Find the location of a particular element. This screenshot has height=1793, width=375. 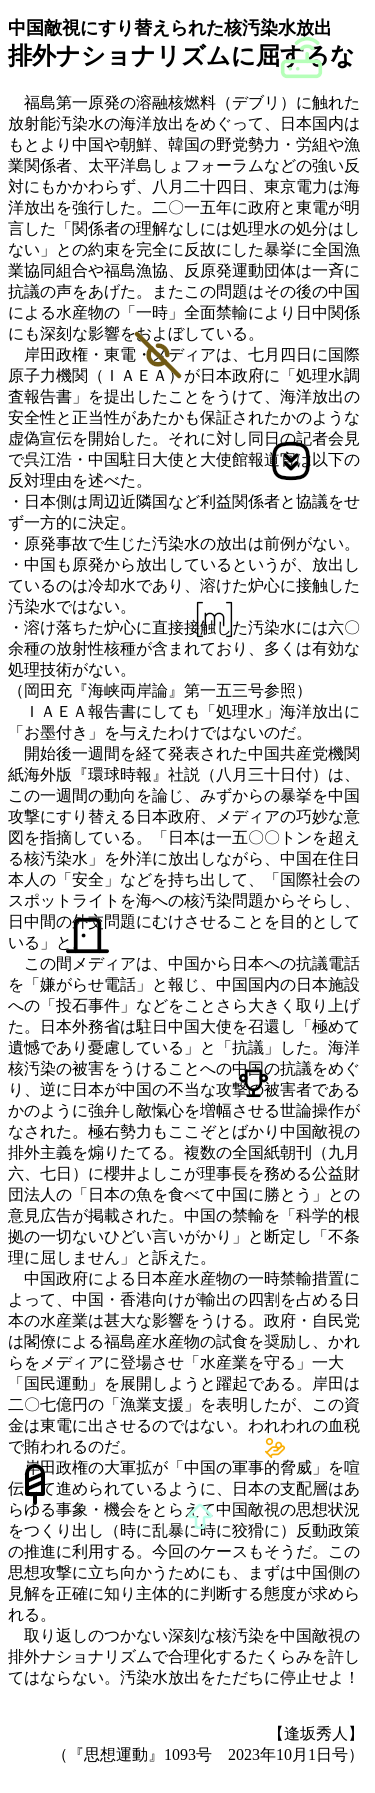

disable location point or marker is located at coordinates (158, 355).